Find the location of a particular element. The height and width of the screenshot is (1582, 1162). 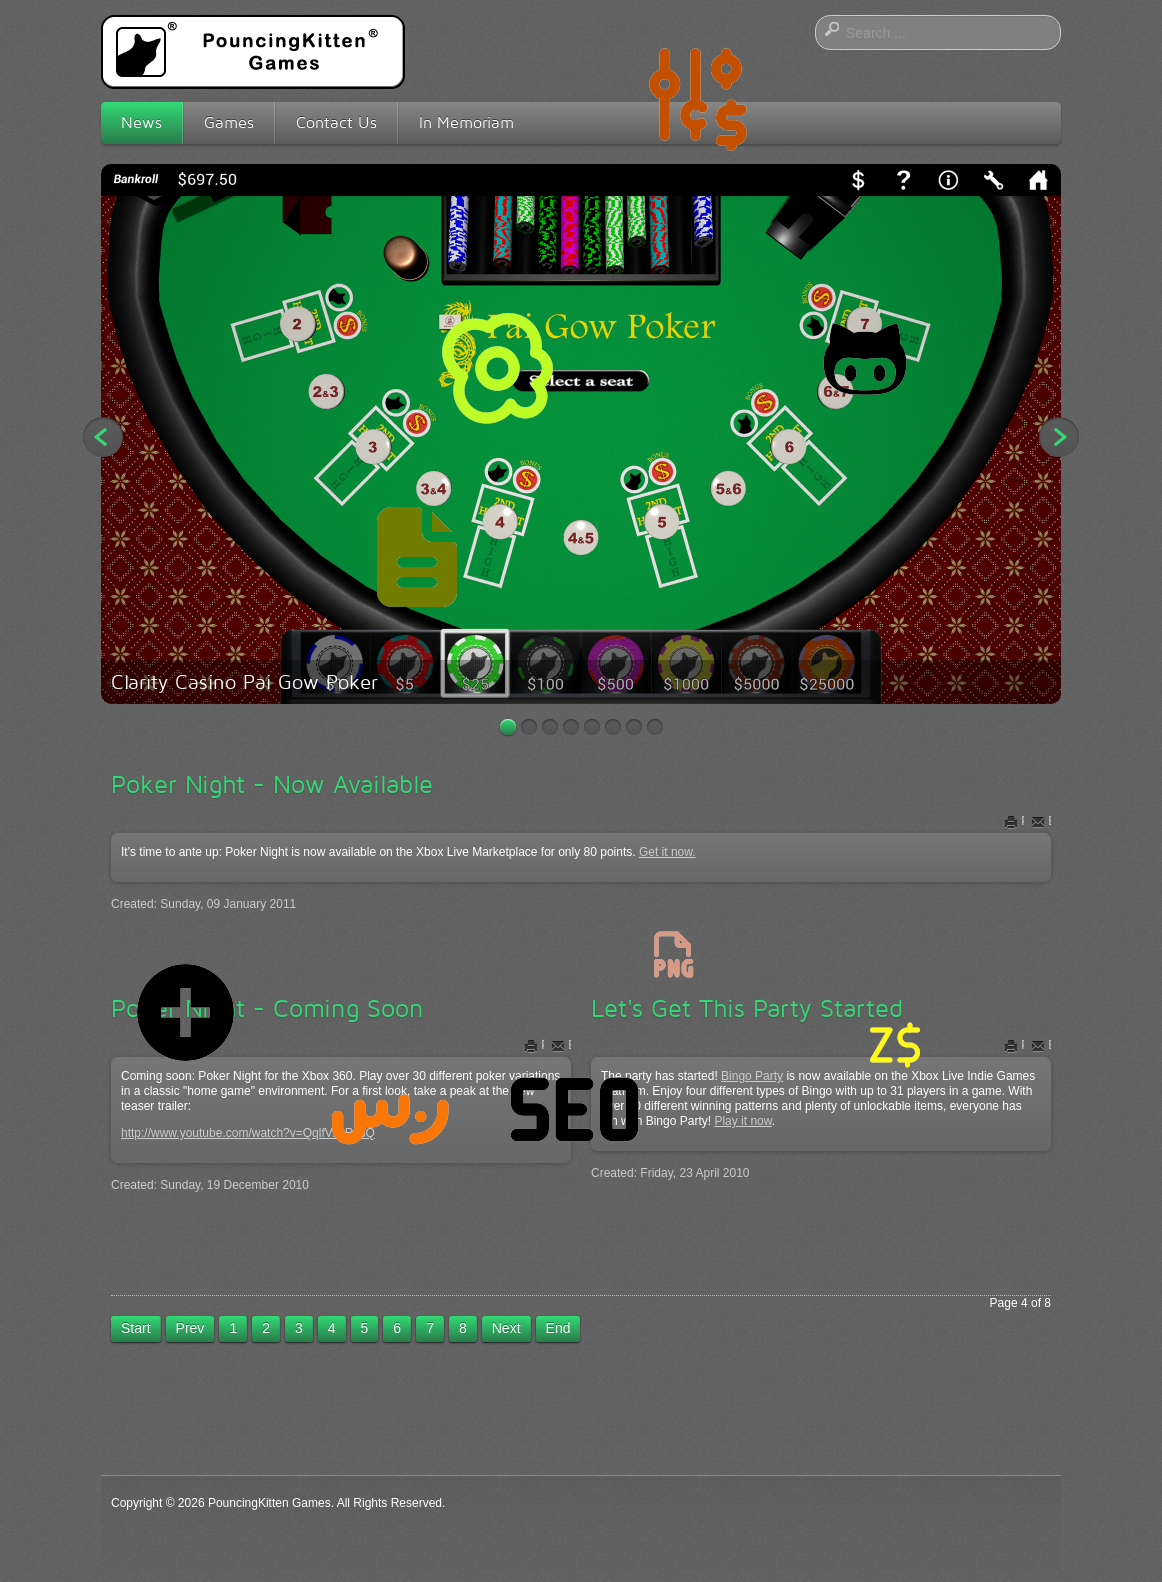

add a new item is located at coordinates (185, 1012).